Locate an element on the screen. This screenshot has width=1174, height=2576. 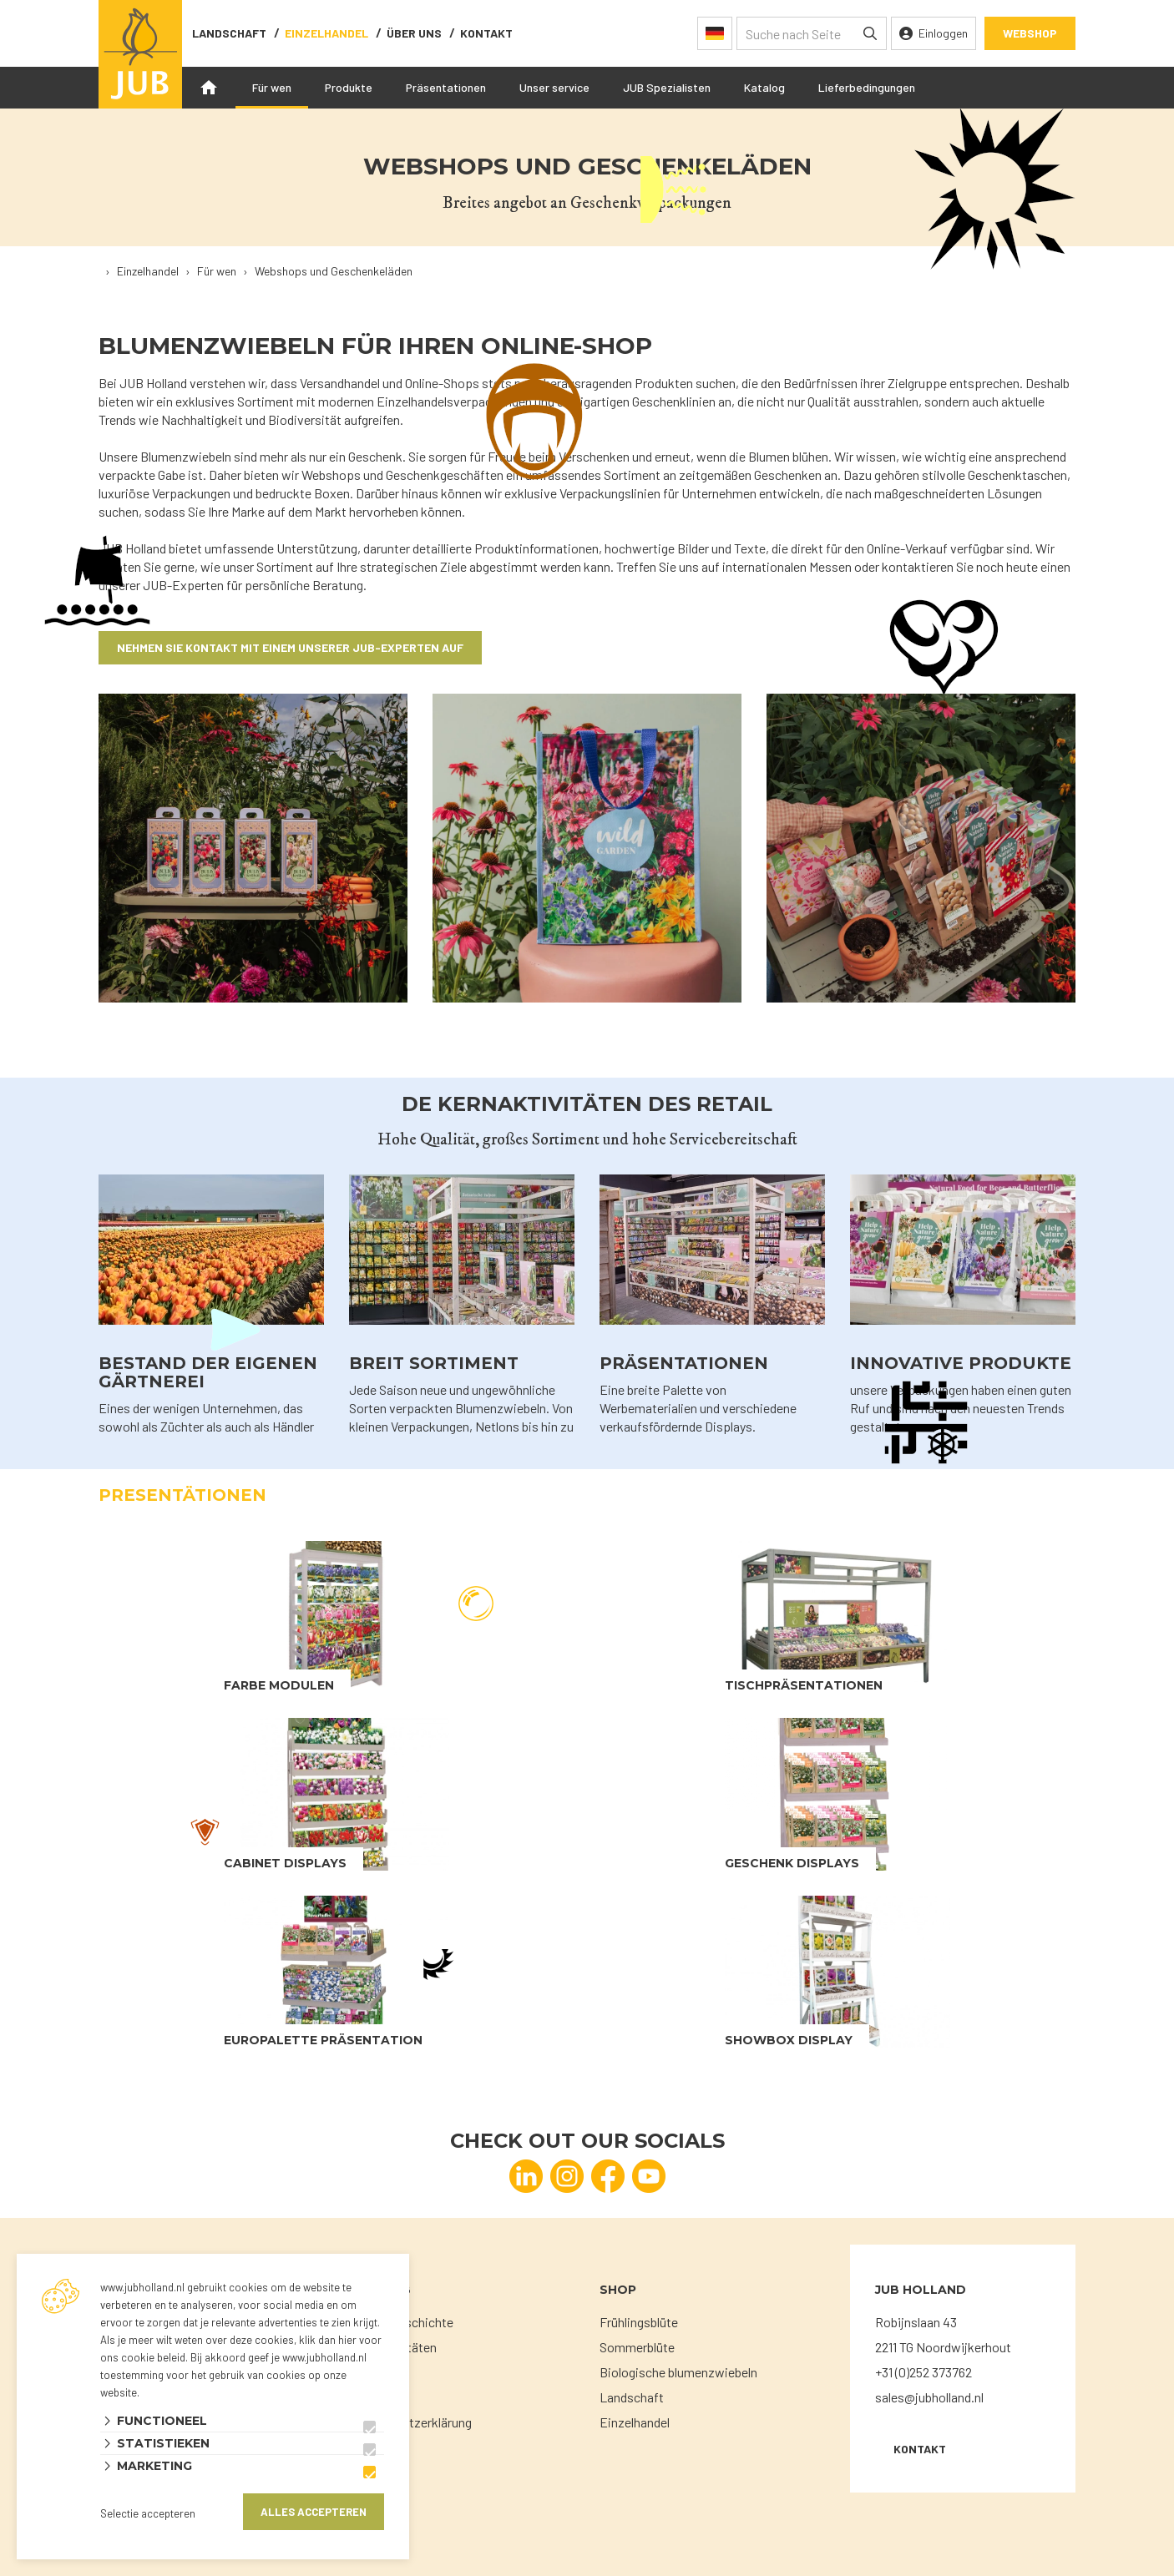
indicates an eclipse or celestial event in a game is located at coordinates (993, 189).